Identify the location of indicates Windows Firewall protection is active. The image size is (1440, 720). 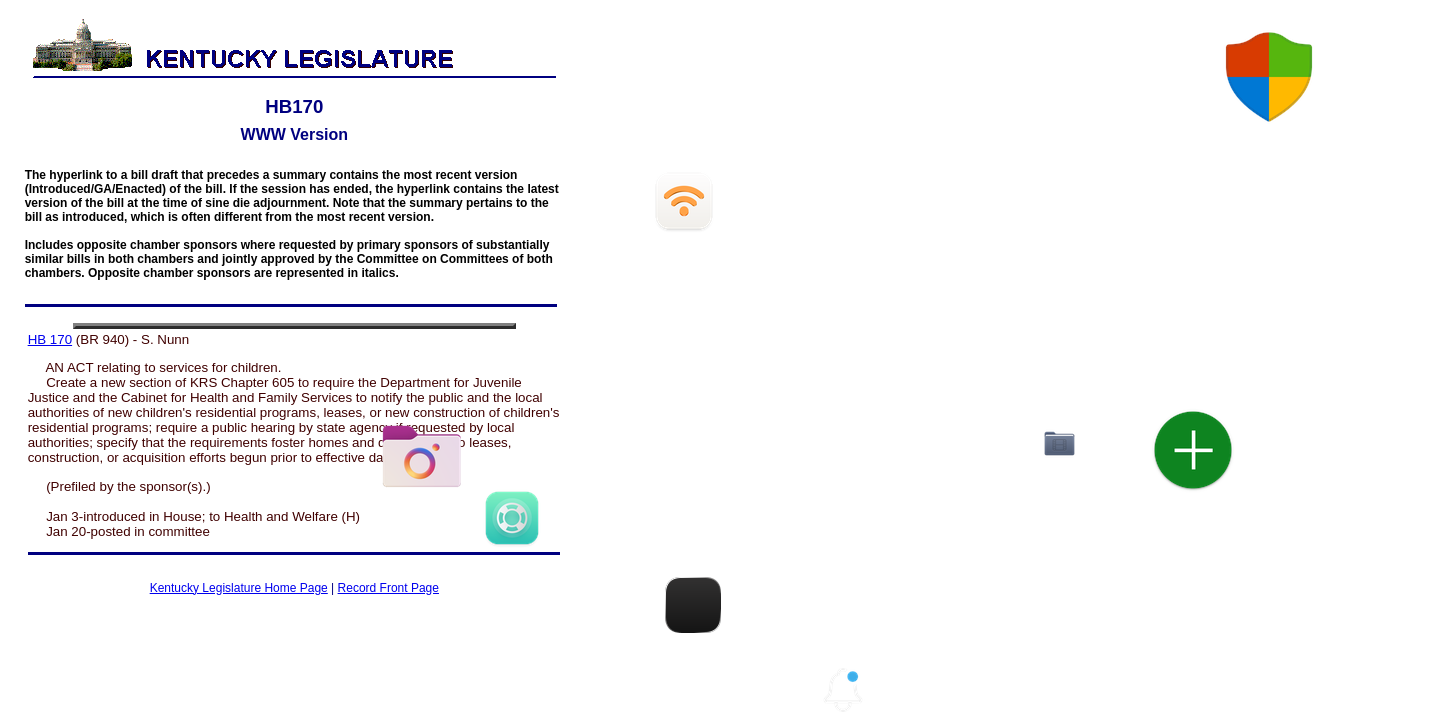
(1269, 77).